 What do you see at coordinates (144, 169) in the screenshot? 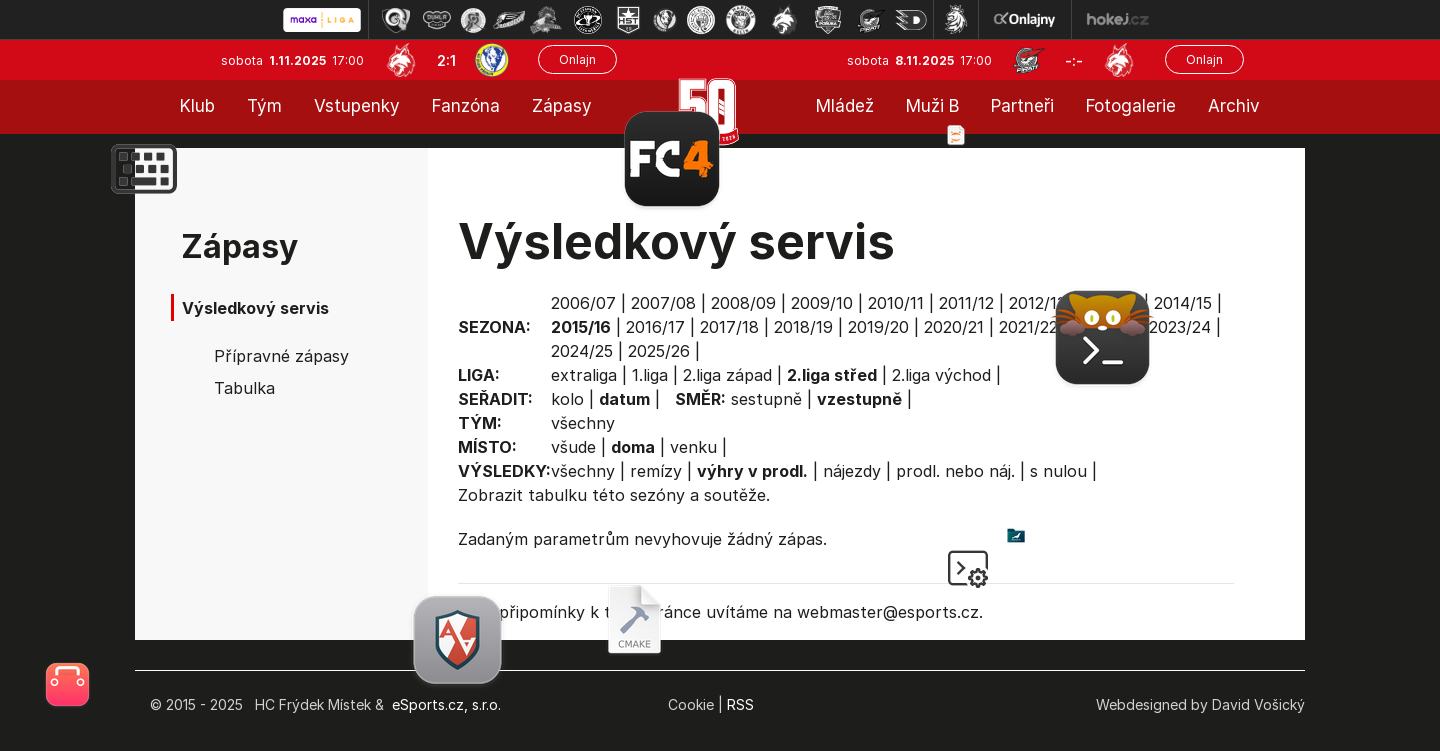
I see `open keyboard settings` at bounding box center [144, 169].